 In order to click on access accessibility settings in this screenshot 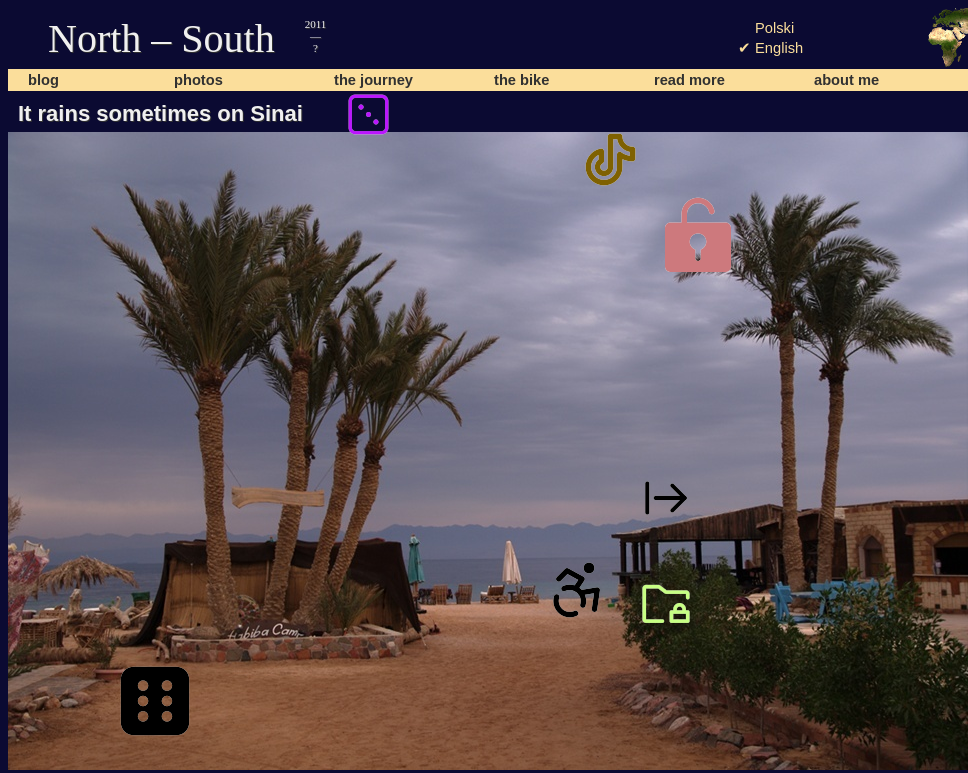, I will do `click(578, 590)`.